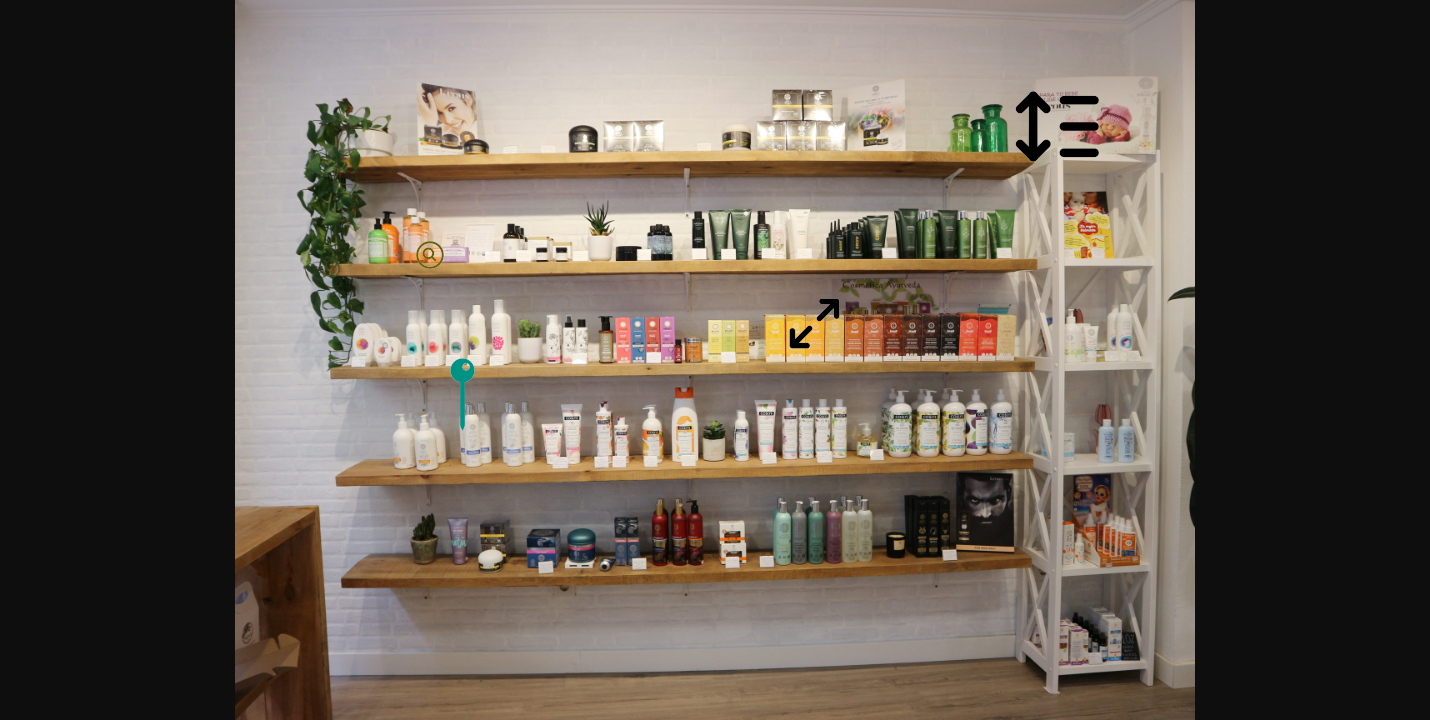  I want to click on pin an item to keep it visible, so click(462, 394).